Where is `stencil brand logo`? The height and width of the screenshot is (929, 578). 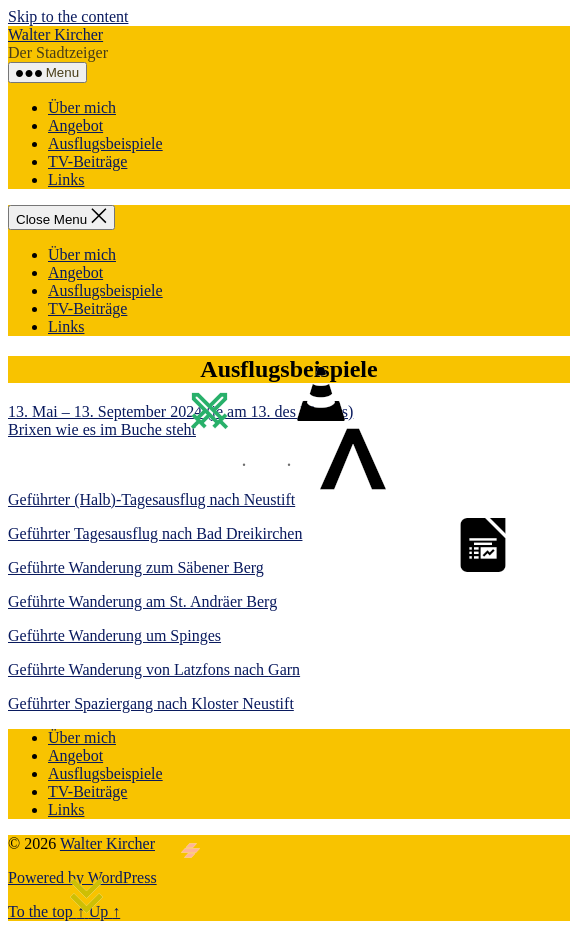
stencil brand logo is located at coordinates (190, 850).